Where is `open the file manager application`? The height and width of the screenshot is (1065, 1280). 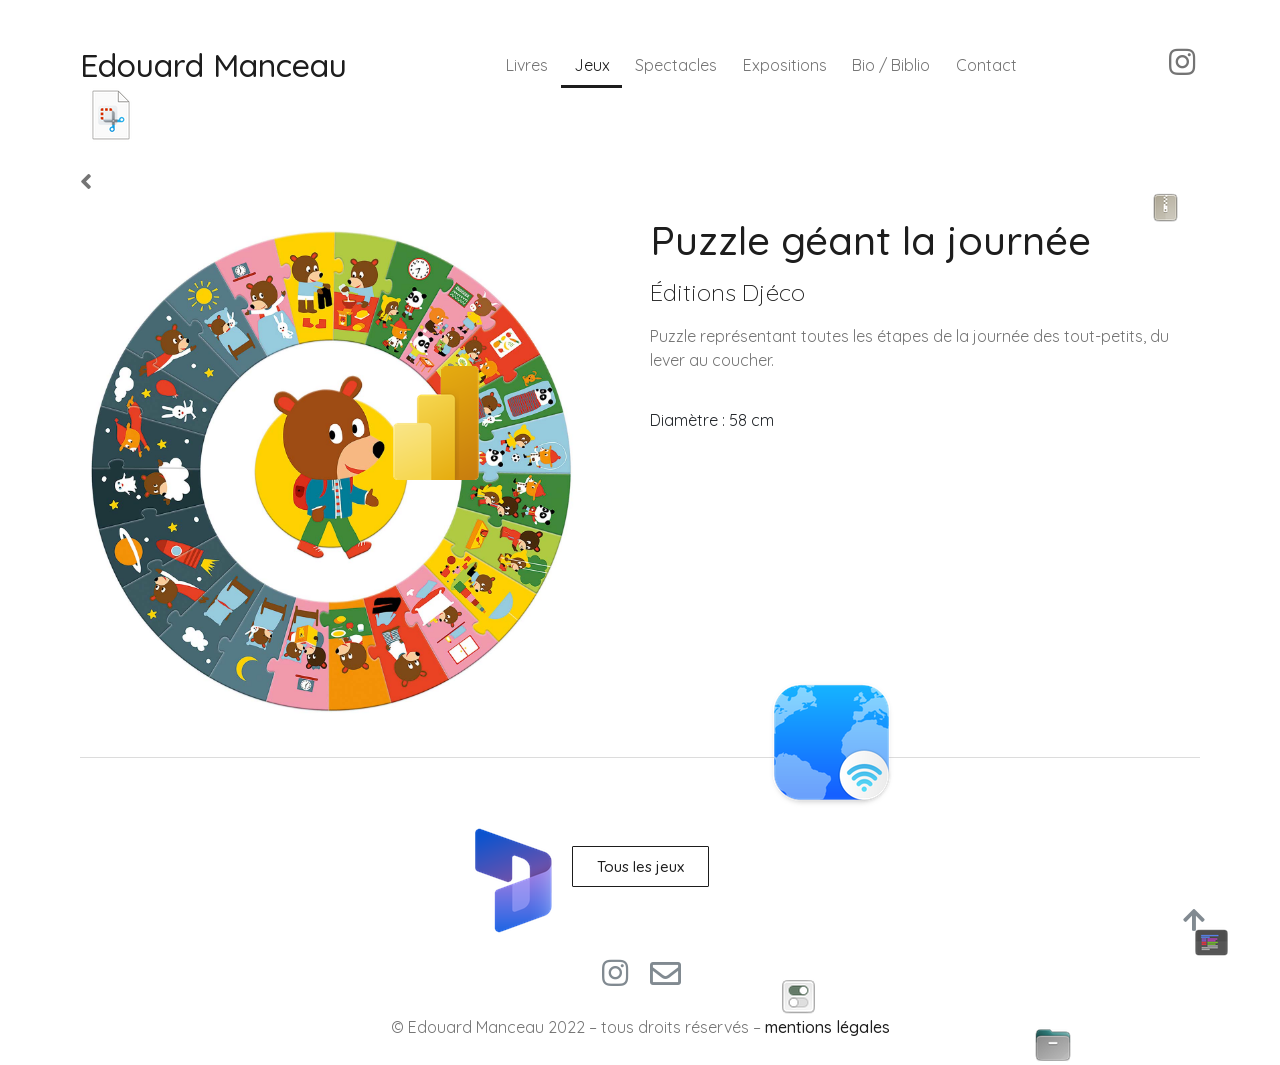 open the file manager application is located at coordinates (1053, 1045).